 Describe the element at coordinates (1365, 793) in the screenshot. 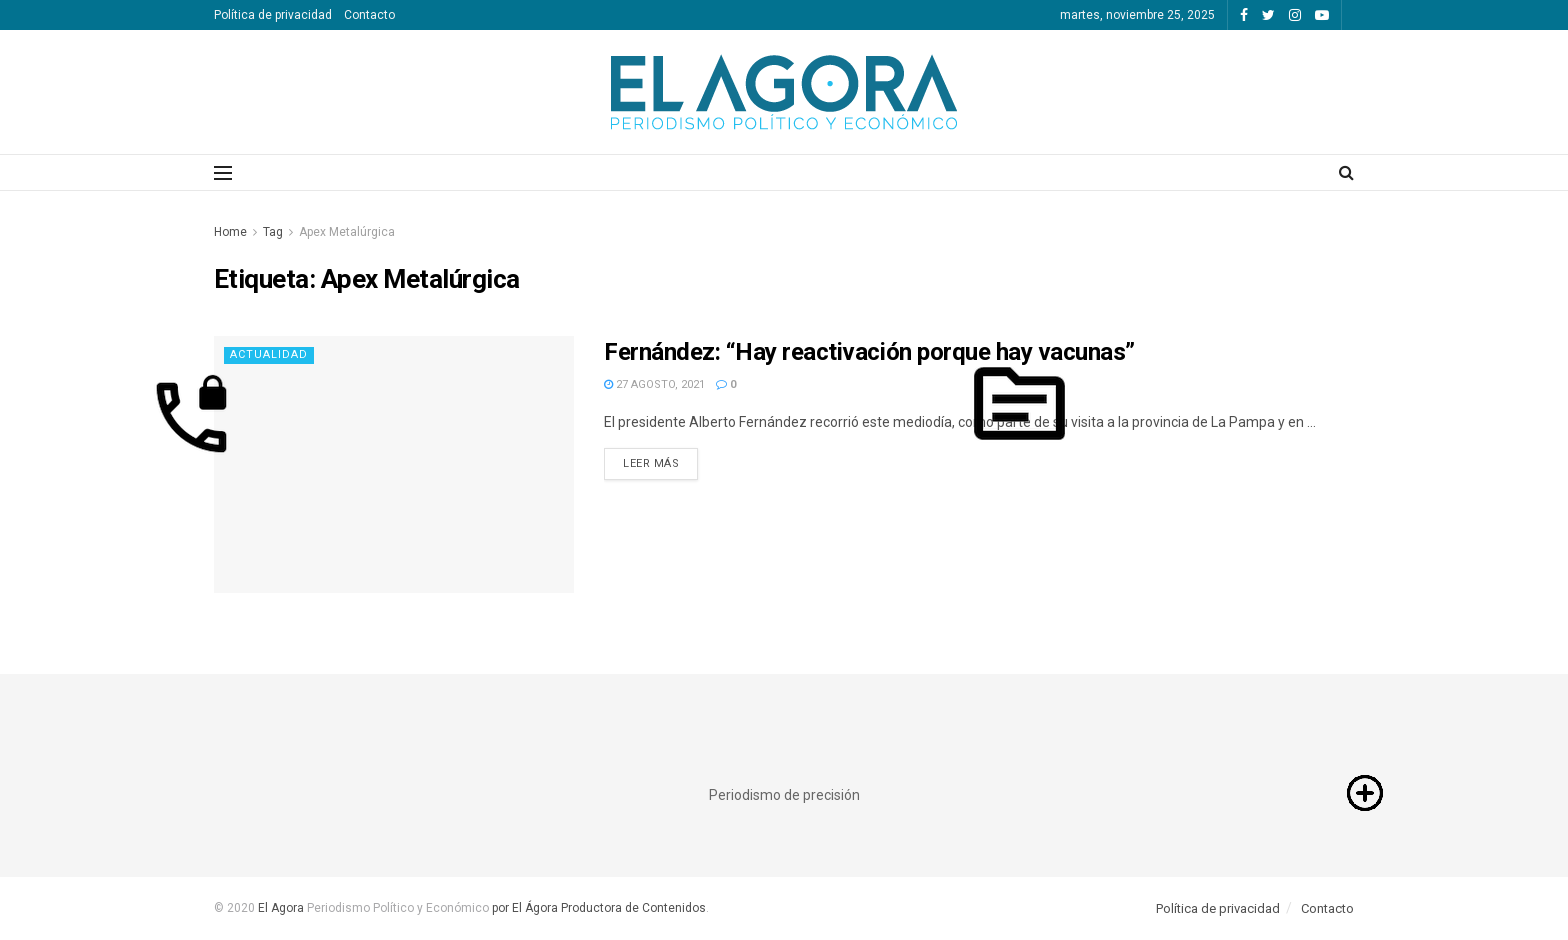

I see `add a new item or entry` at that location.